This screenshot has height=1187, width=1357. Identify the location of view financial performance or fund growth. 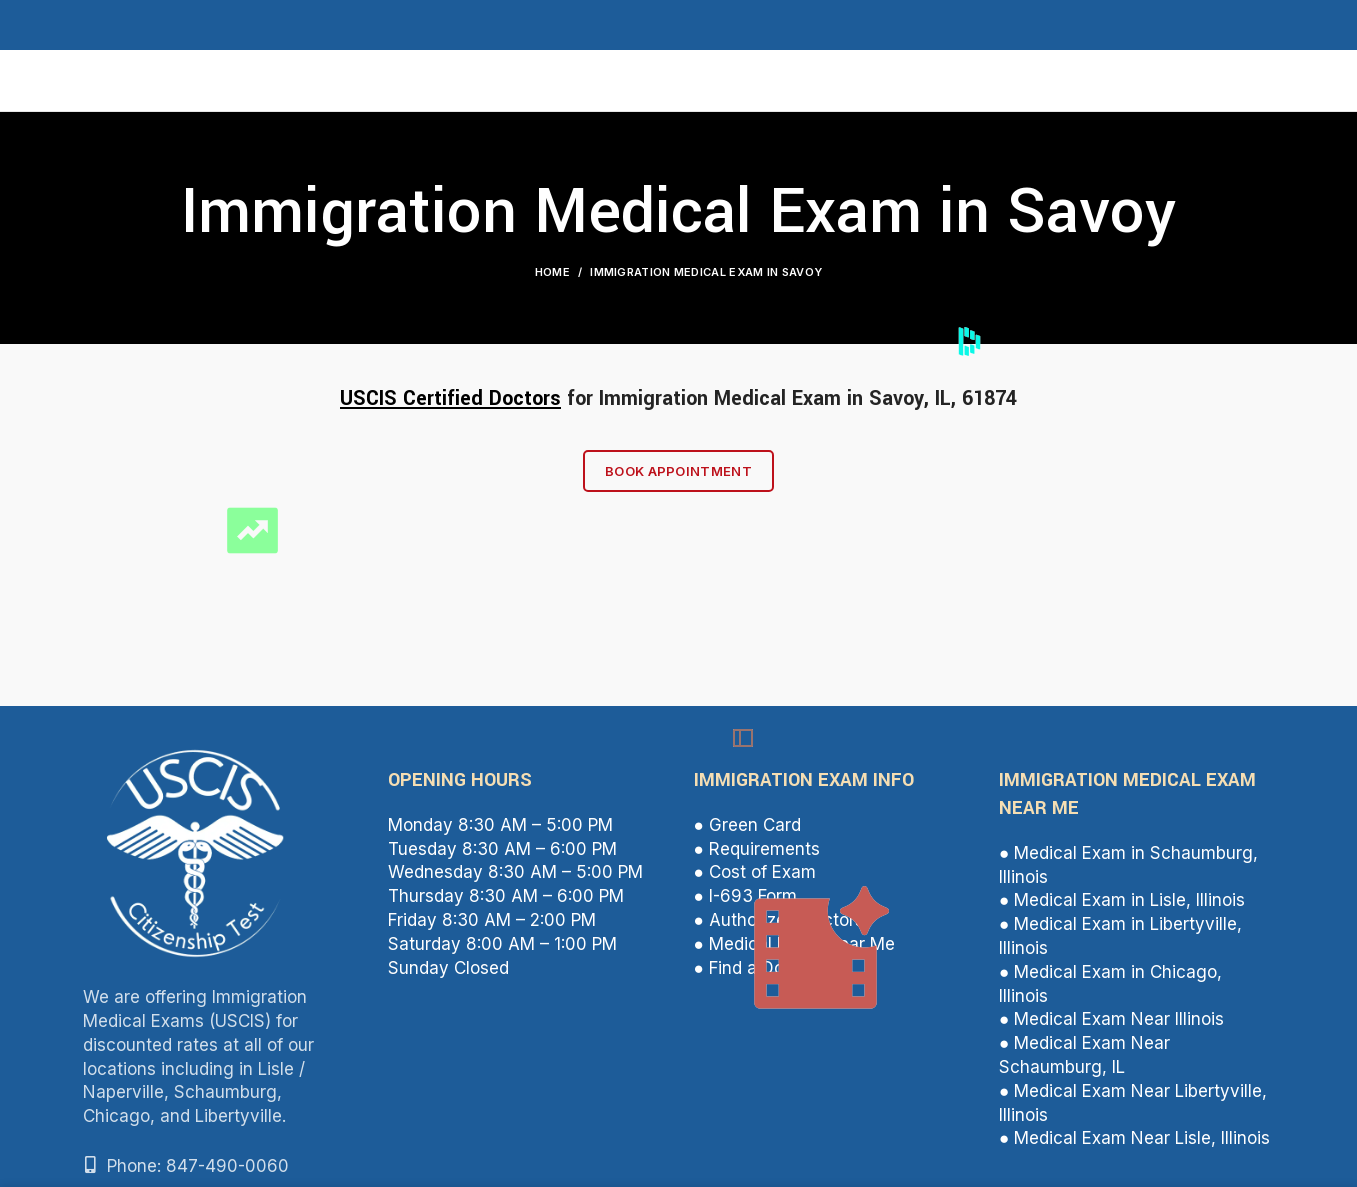
(252, 530).